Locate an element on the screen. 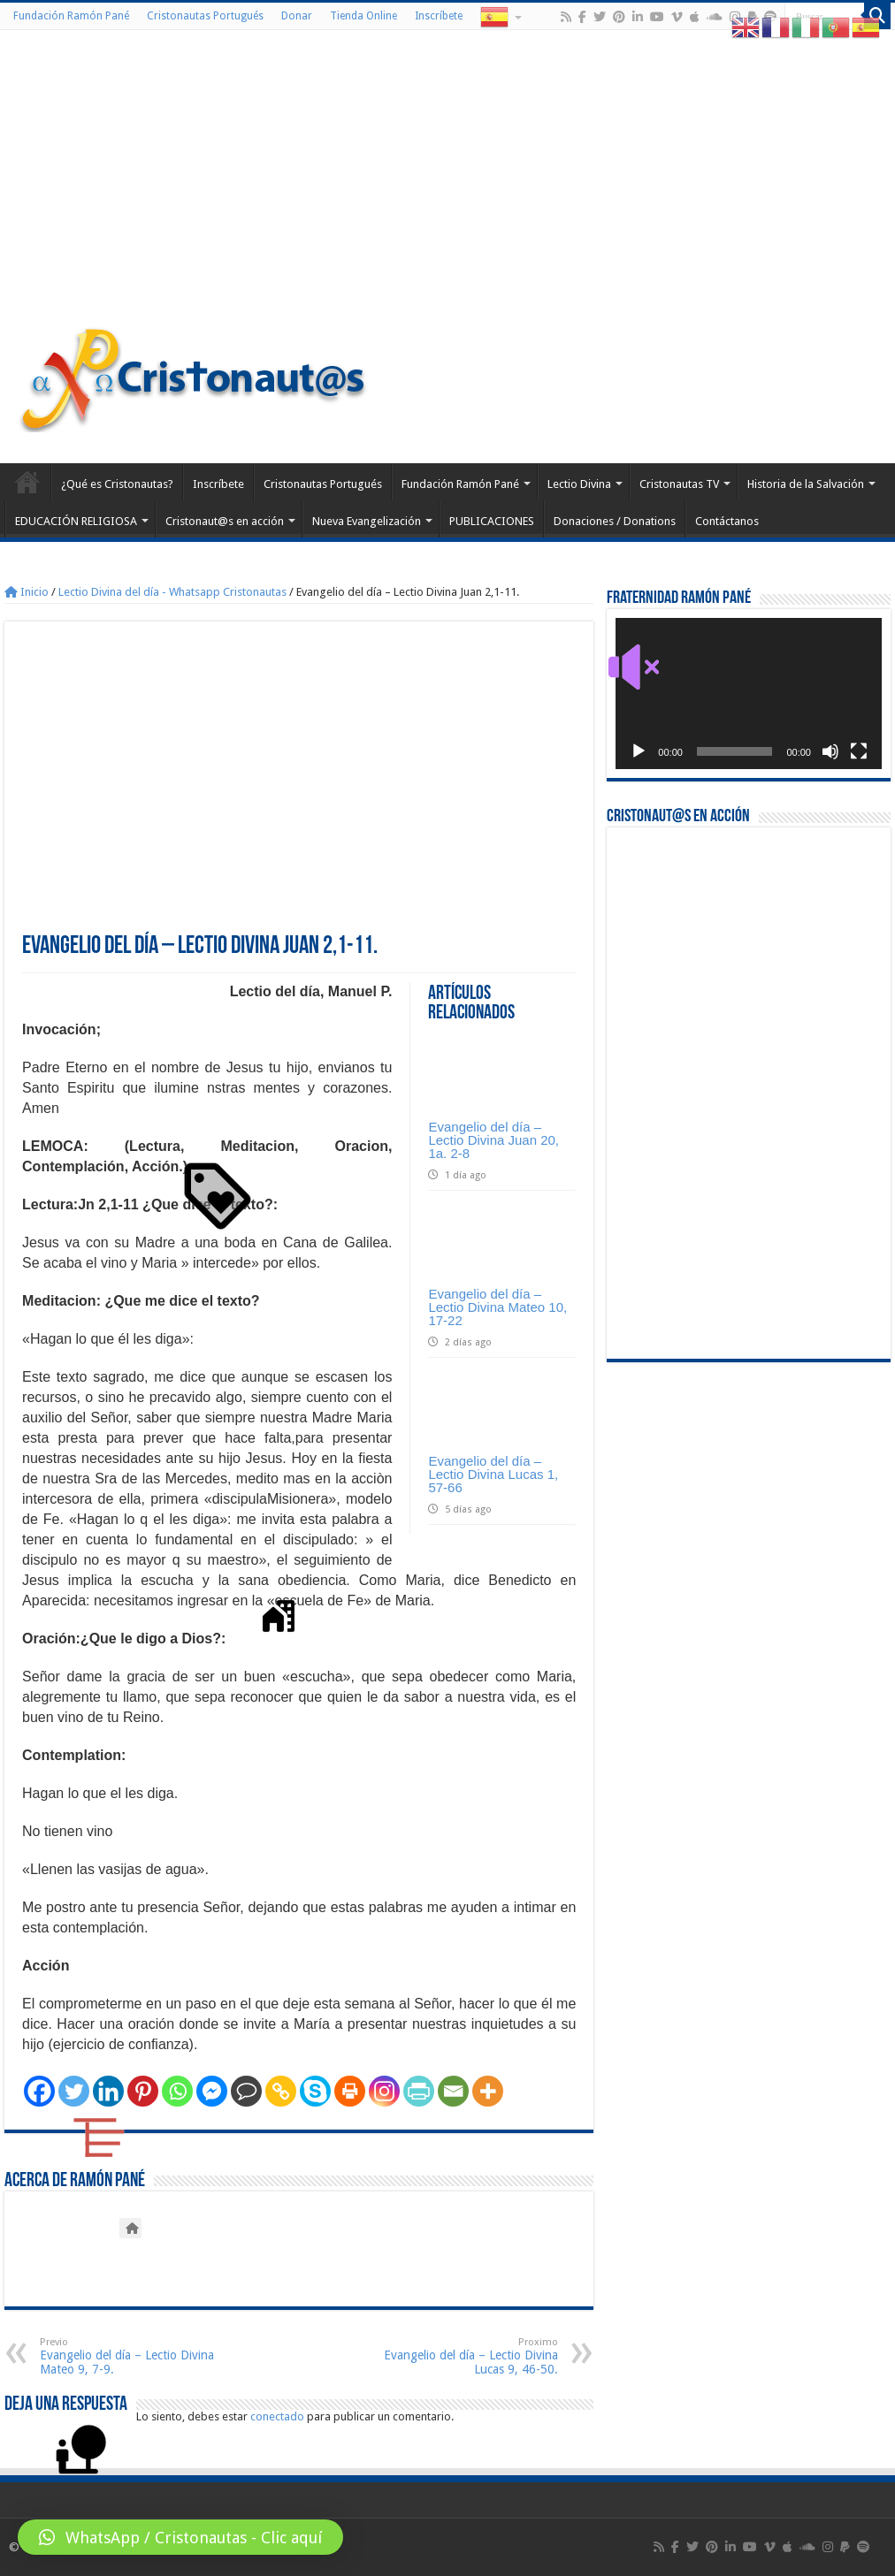 This screenshot has height=2576, width=895. mute audio is located at coordinates (632, 667).